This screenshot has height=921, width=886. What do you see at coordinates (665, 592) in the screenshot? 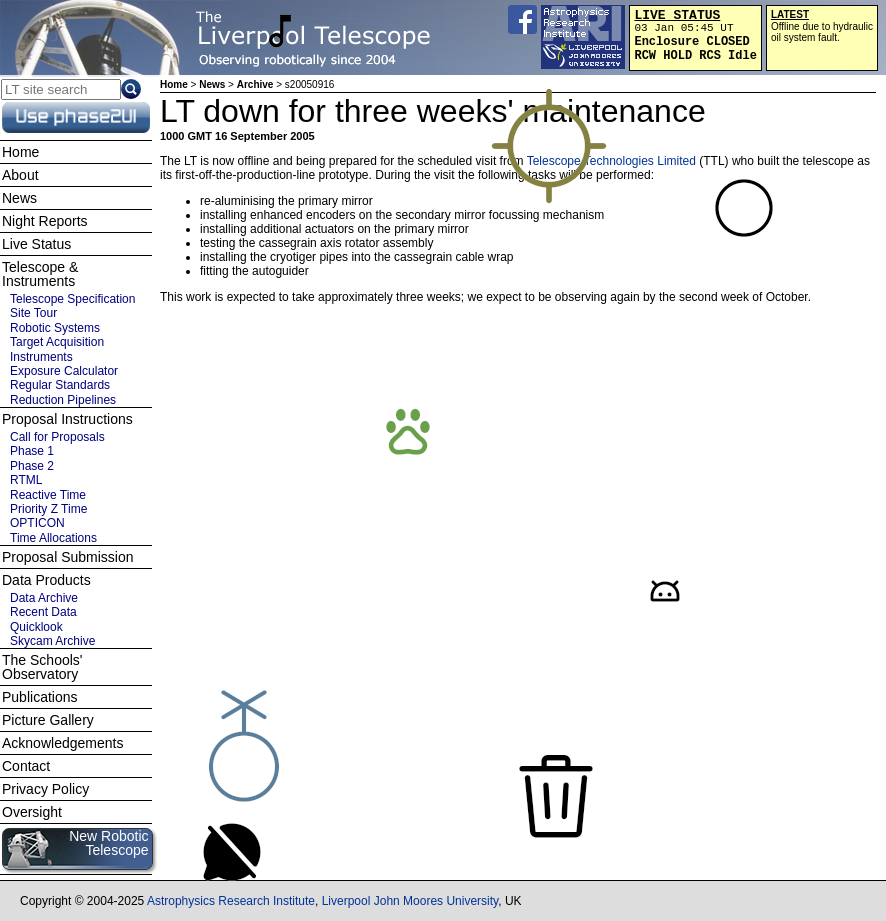
I see `android device or operating system indicator` at bounding box center [665, 592].